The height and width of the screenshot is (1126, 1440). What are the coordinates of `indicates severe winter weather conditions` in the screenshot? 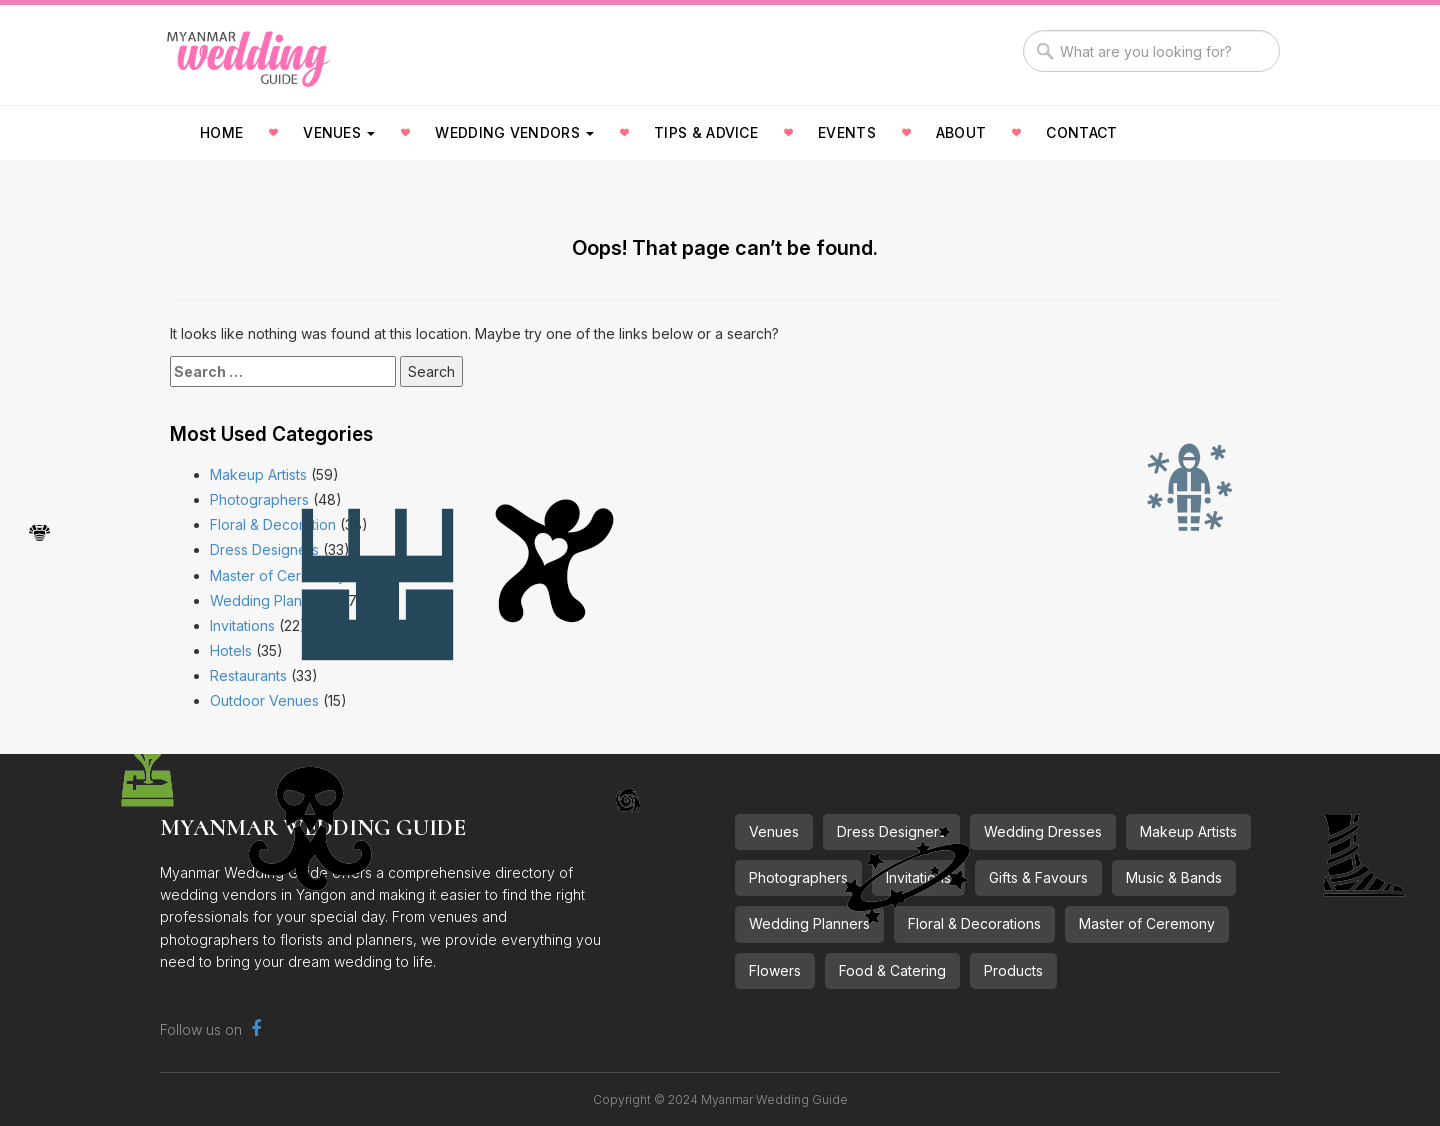 It's located at (1189, 487).